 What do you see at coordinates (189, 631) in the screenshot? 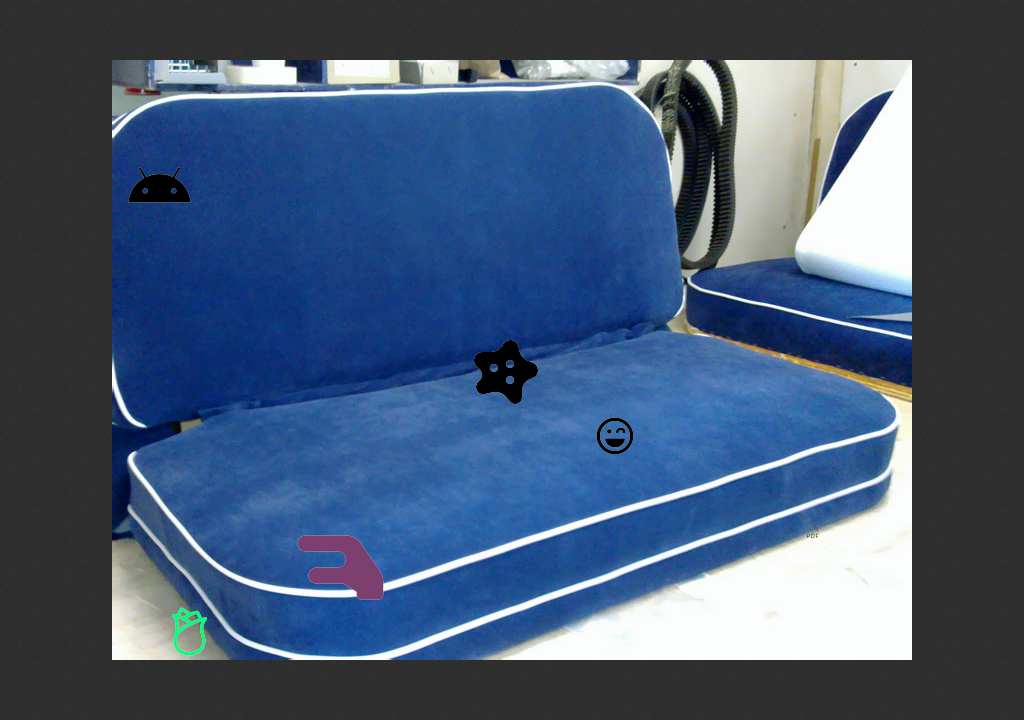
I see `add to favorites or wishlist` at bounding box center [189, 631].